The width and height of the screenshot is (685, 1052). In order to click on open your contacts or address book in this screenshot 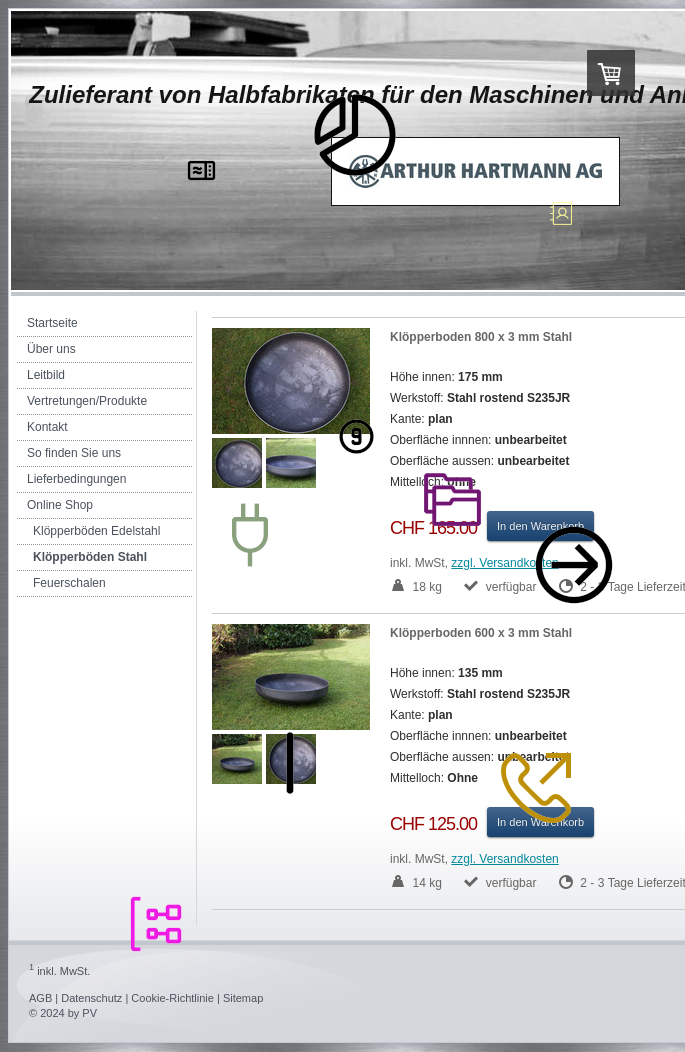, I will do `click(561, 213)`.